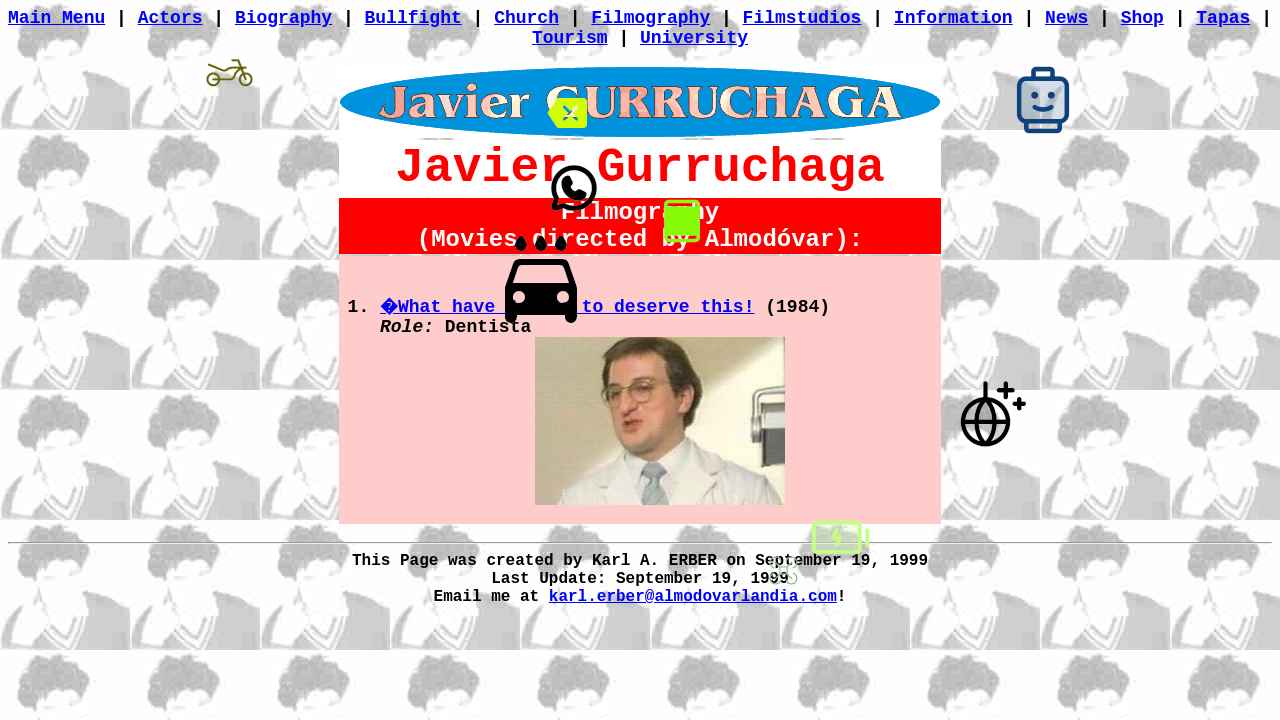 This screenshot has width=1280, height=720. I want to click on access building block or construction features, so click(1043, 100).